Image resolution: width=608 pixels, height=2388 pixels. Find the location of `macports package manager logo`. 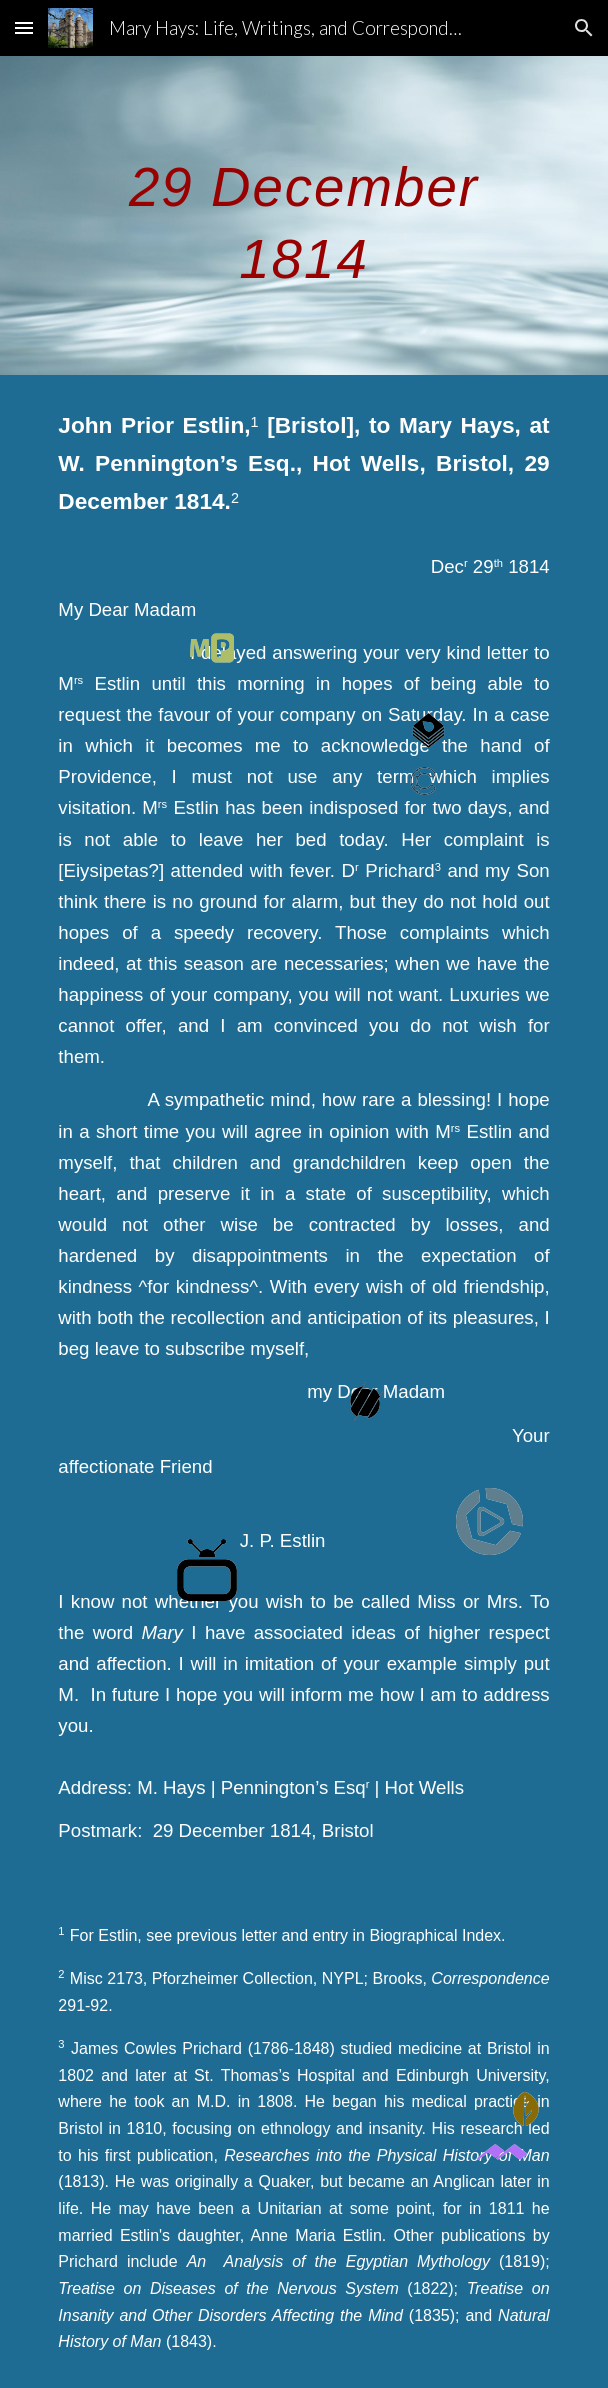

macports package manager logo is located at coordinates (212, 648).